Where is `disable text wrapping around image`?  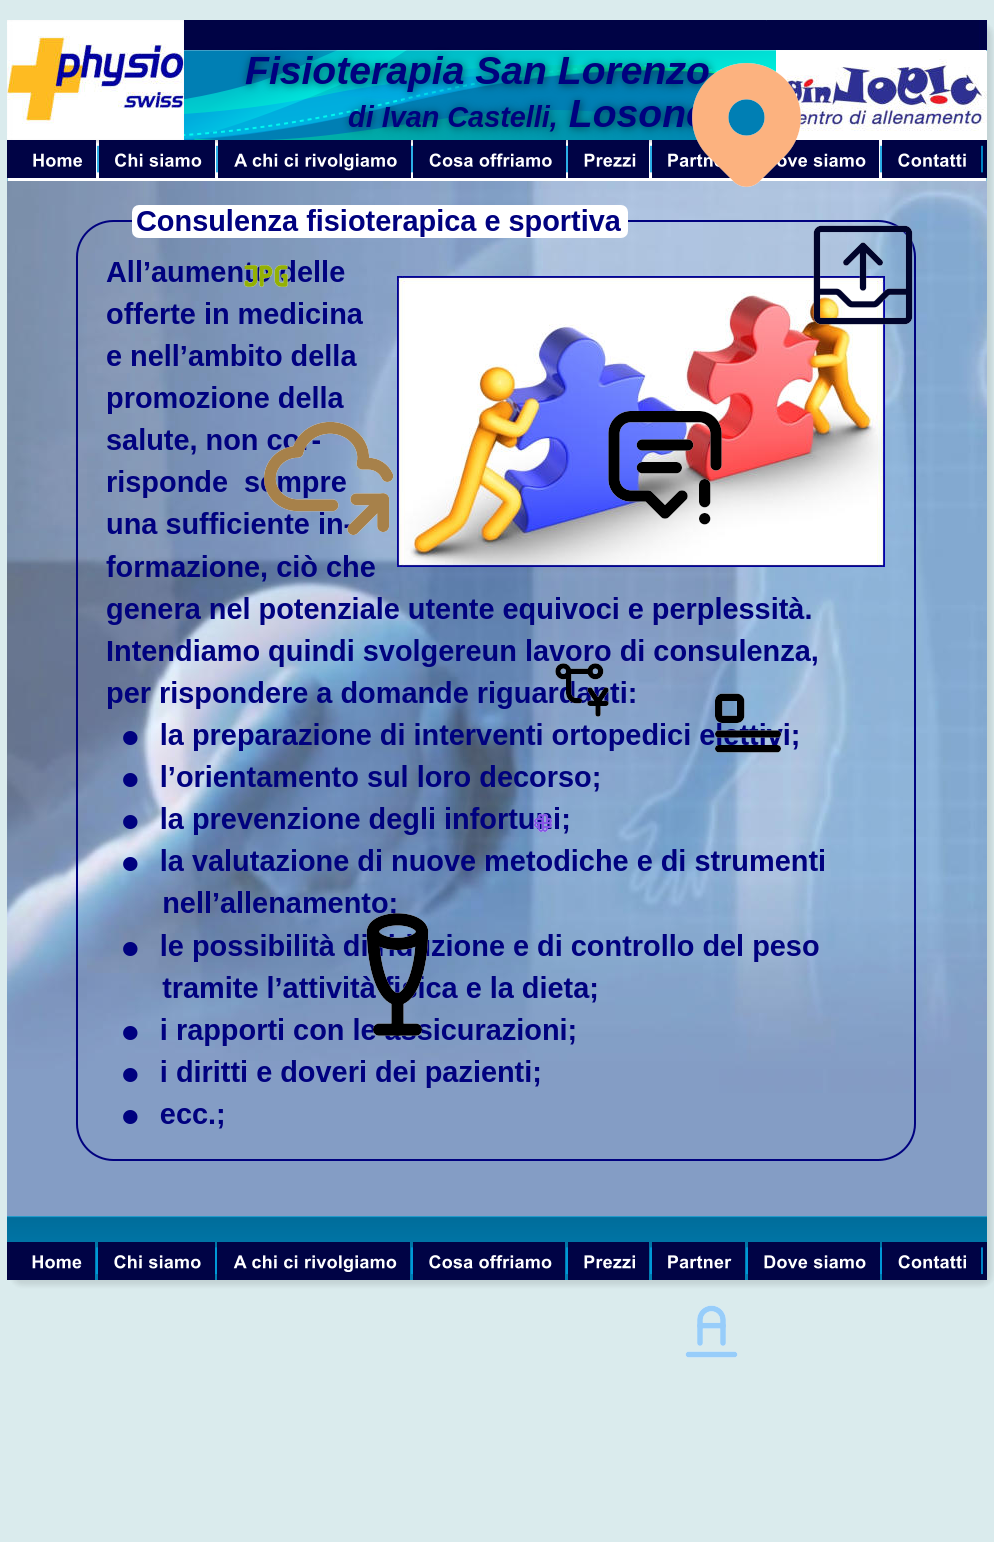
disable text wrapping around image is located at coordinates (748, 723).